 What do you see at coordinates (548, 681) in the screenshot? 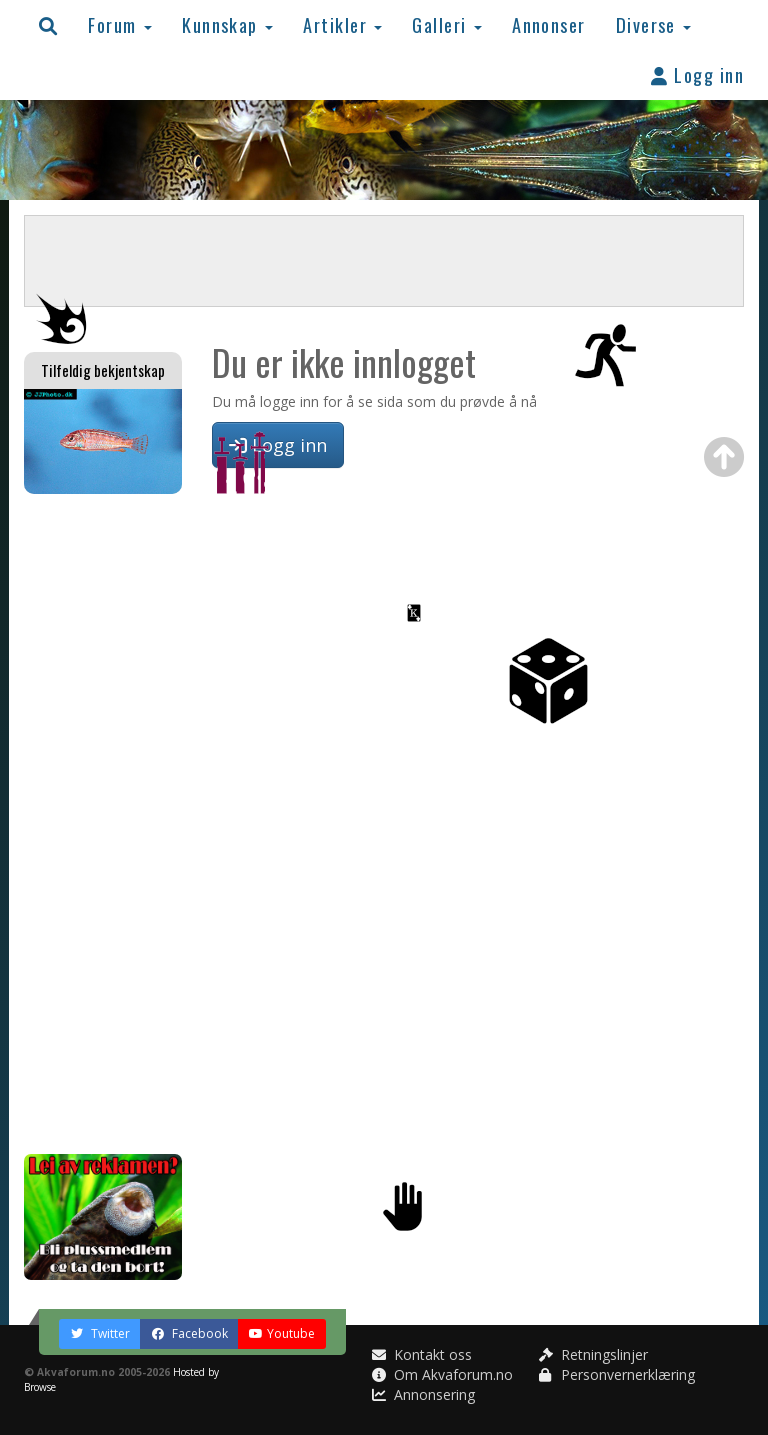
I see `roll the dice or randomize` at bounding box center [548, 681].